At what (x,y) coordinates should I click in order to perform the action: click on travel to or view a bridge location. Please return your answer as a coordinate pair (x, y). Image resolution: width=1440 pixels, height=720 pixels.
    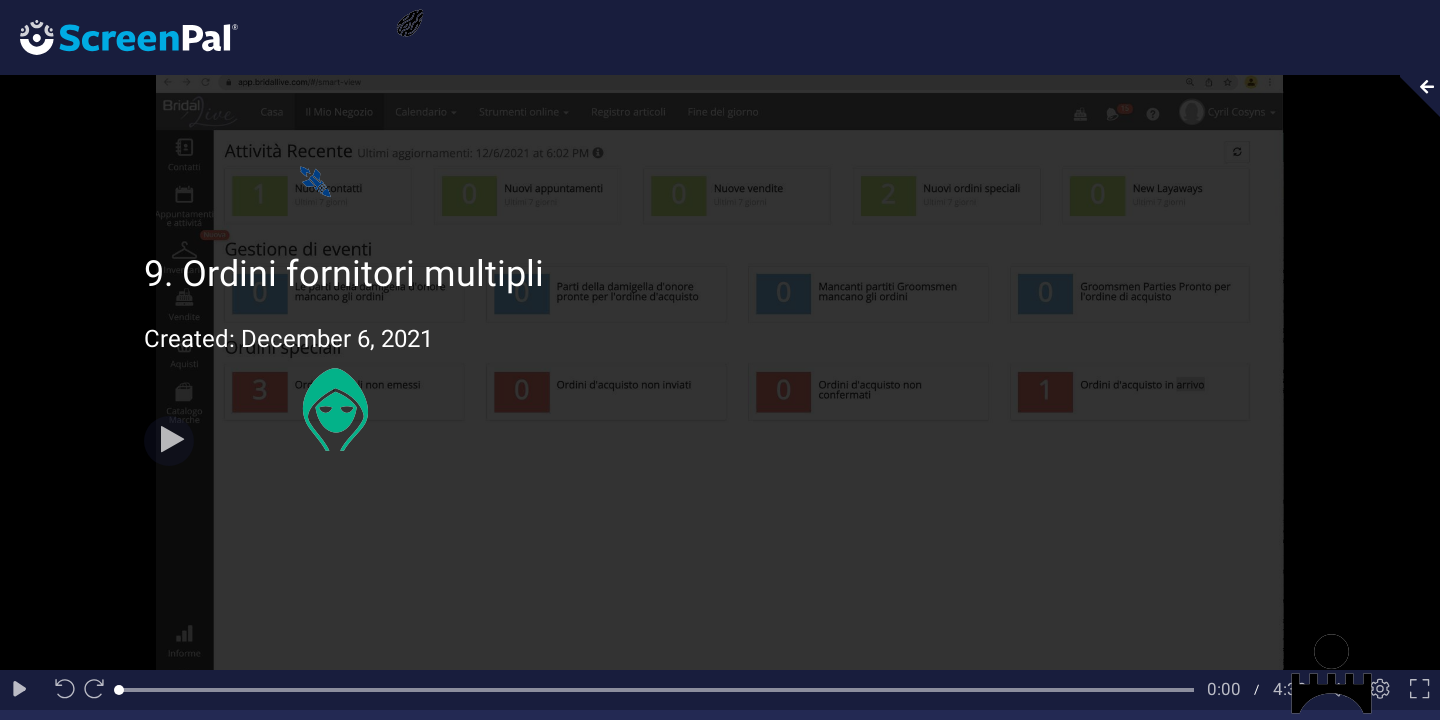
    Looking at the image, I should click on (1331, 673).